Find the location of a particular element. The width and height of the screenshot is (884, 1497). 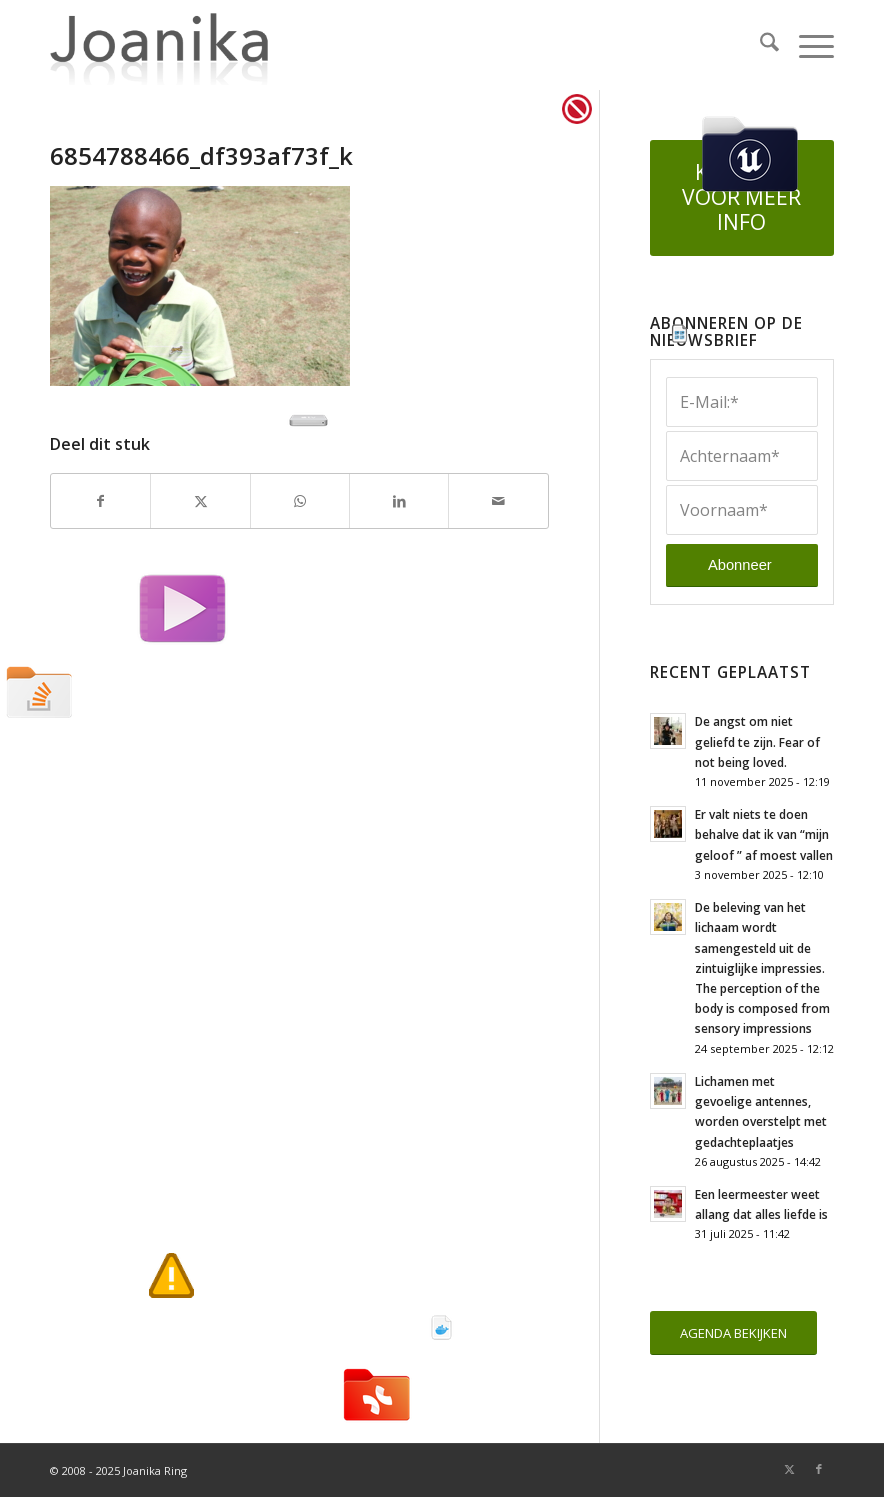

open folder containing Xmind mind mapping files is located at coordinates (376, 1396).